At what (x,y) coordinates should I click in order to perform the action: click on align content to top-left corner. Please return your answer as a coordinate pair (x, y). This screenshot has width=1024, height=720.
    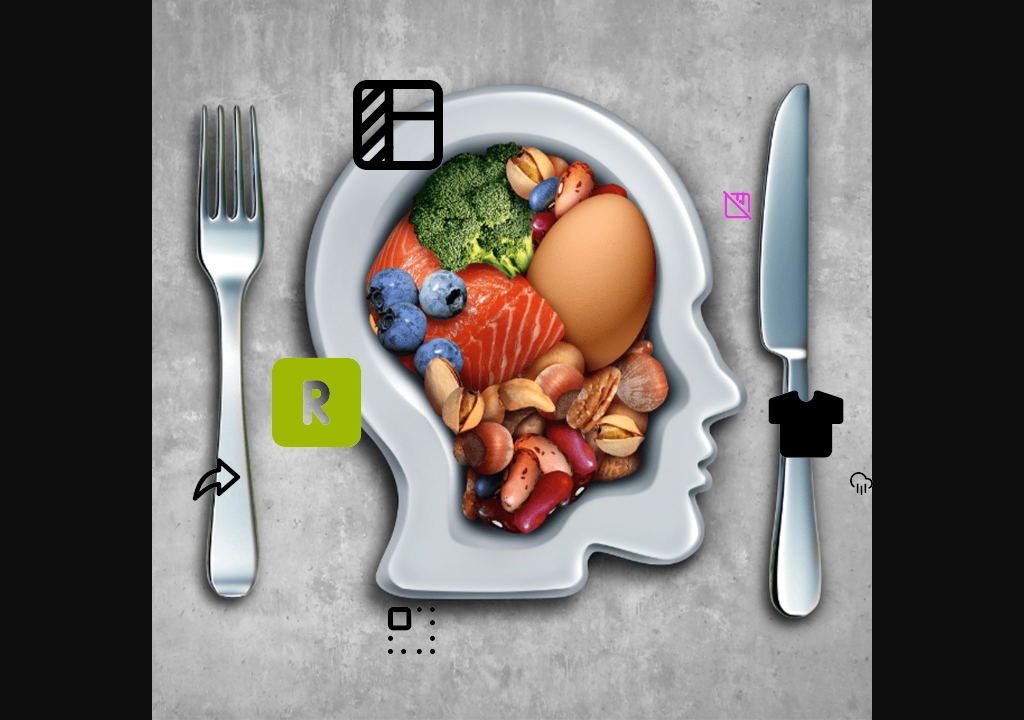
    Looking at the image, I should click on (411, 630).